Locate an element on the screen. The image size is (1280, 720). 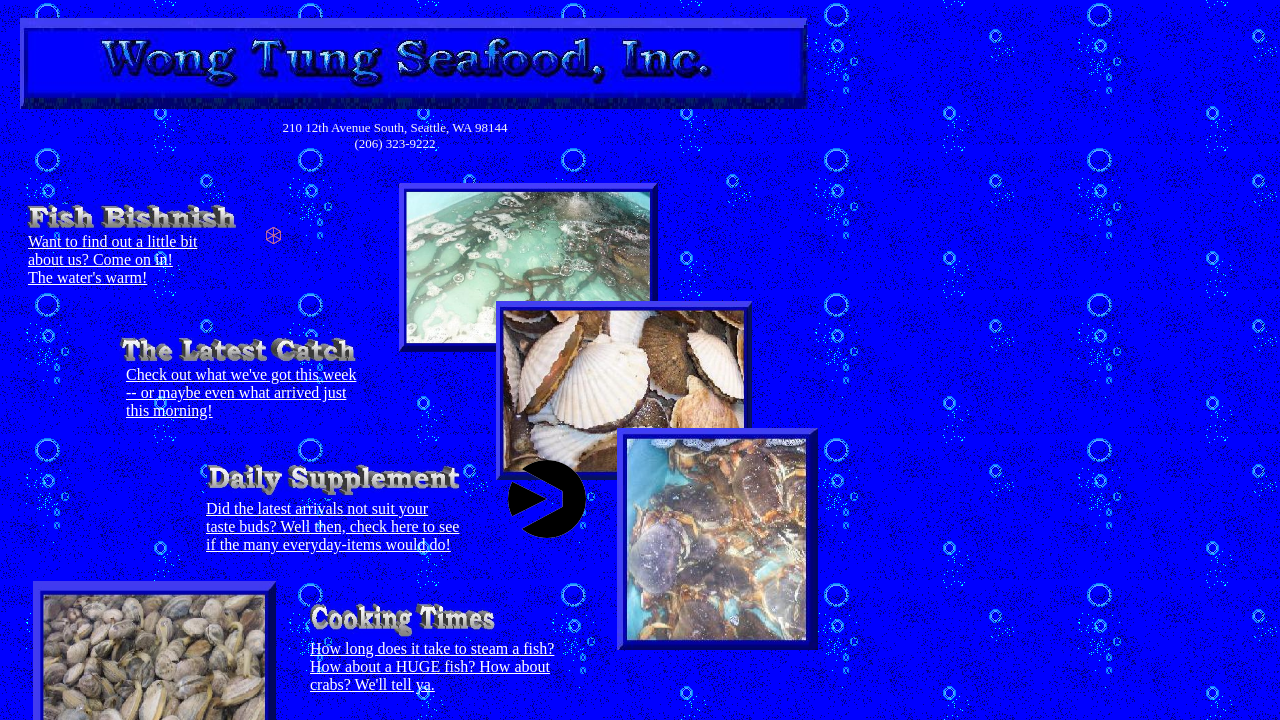
open the Viaplay streaming app is located at coordinates (547, 499).